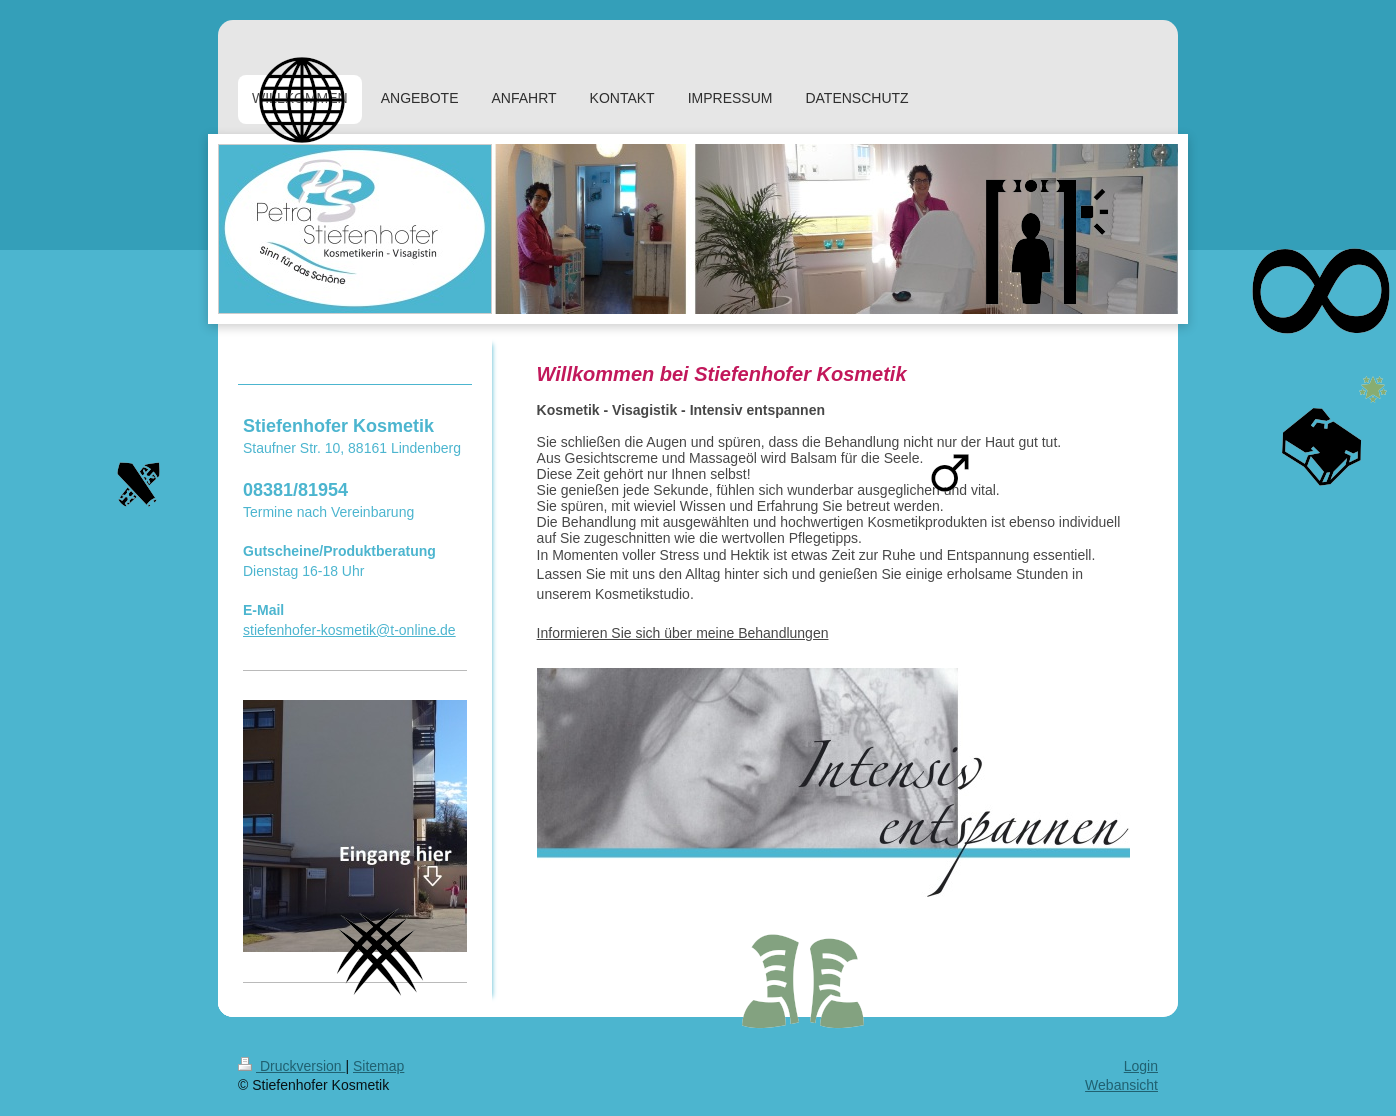 The image size is (1396, 1116). What do you see at coordinates (1373, 389) in the screenshot?
I see `view star formation or constellation pattern` at bounding box center [1373, 389].